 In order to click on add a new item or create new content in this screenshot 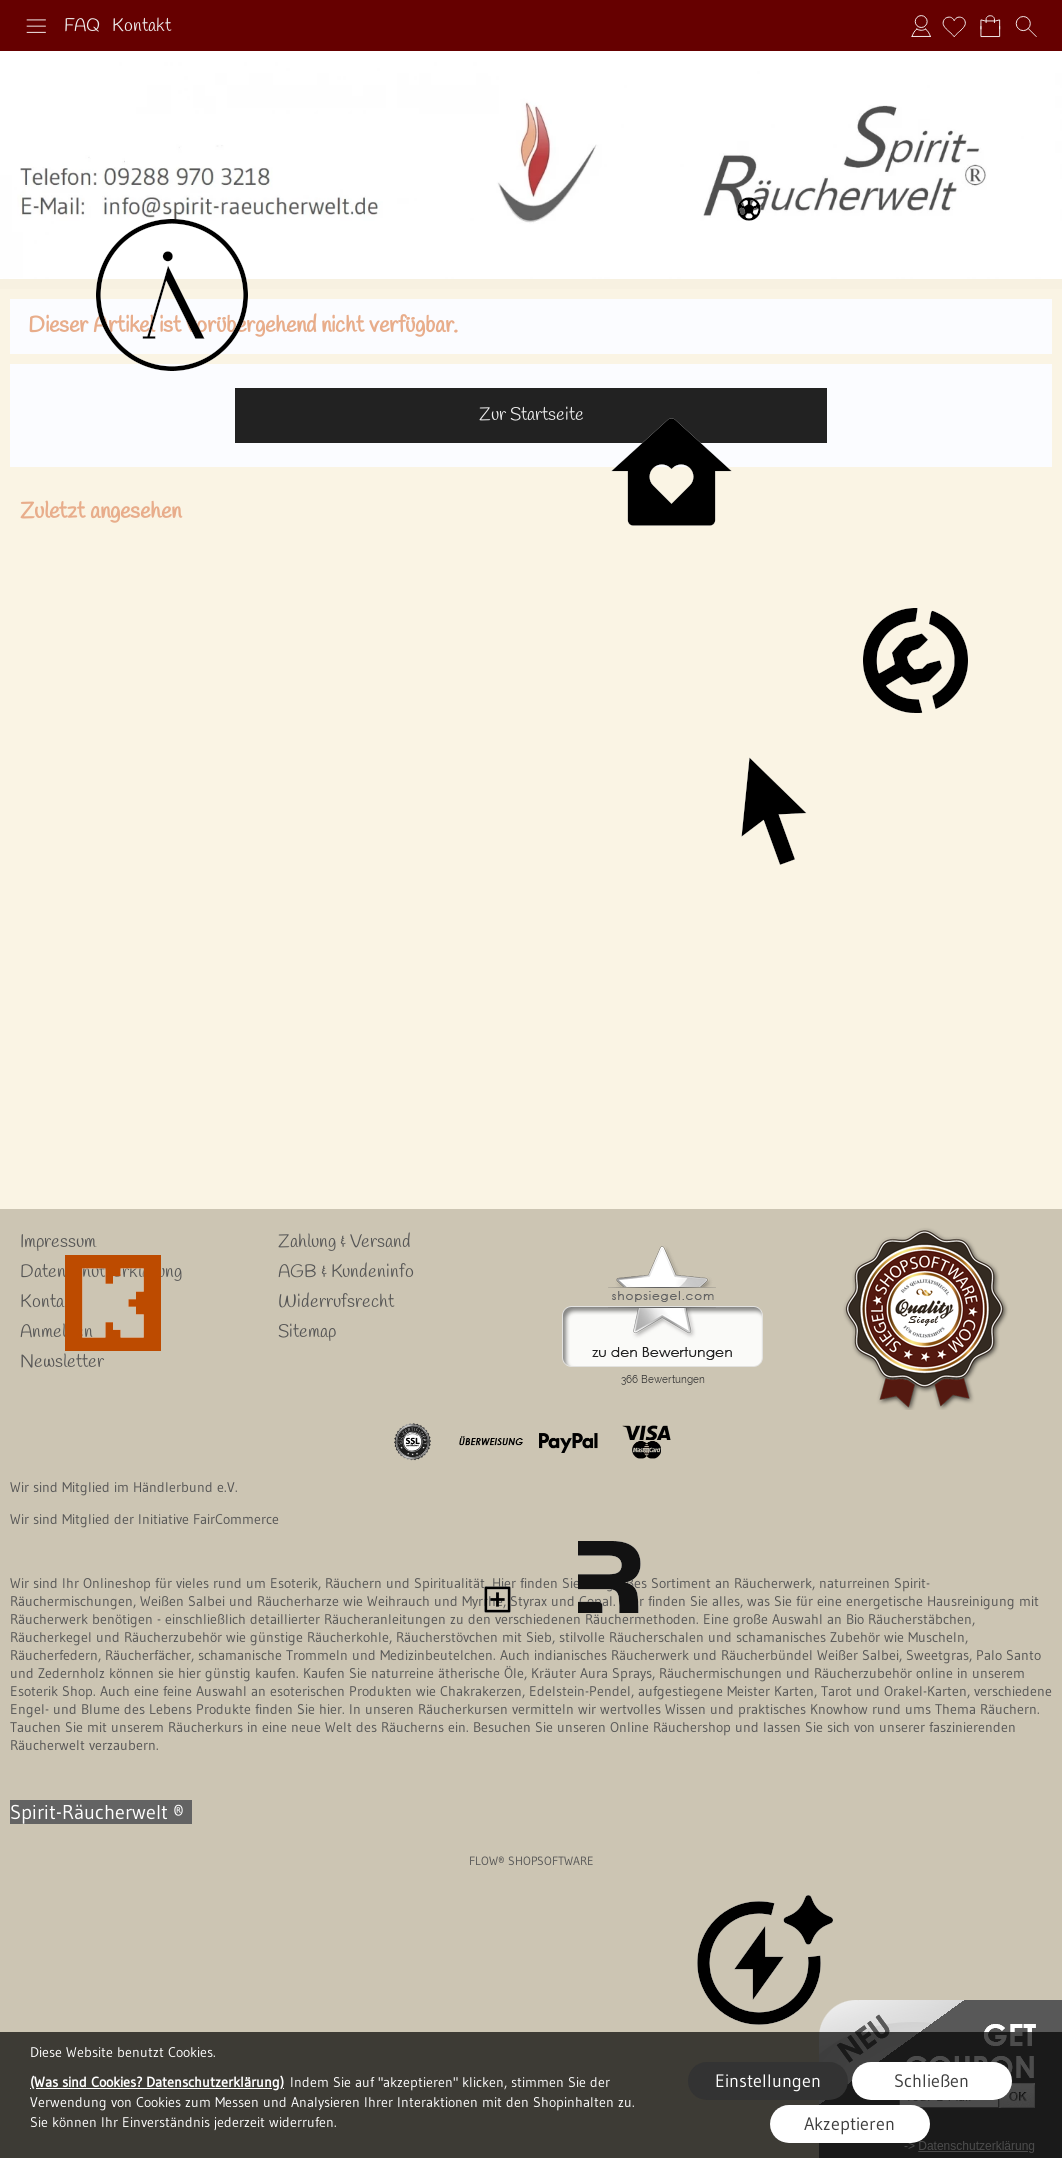, I will do `click(497, 1599)`.